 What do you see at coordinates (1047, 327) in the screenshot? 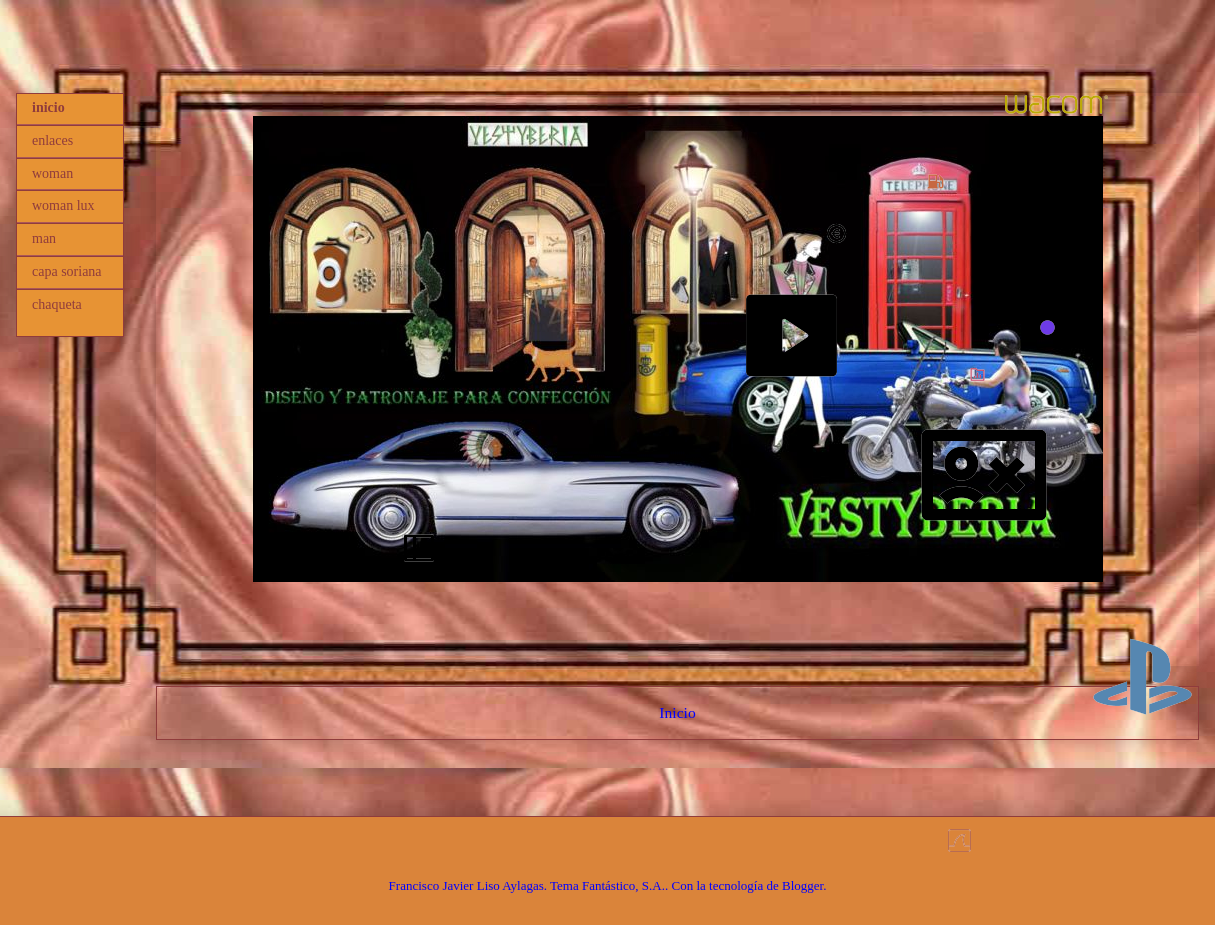
I see `unselected or inactive radio button option` at bounding box center [1047, 327].